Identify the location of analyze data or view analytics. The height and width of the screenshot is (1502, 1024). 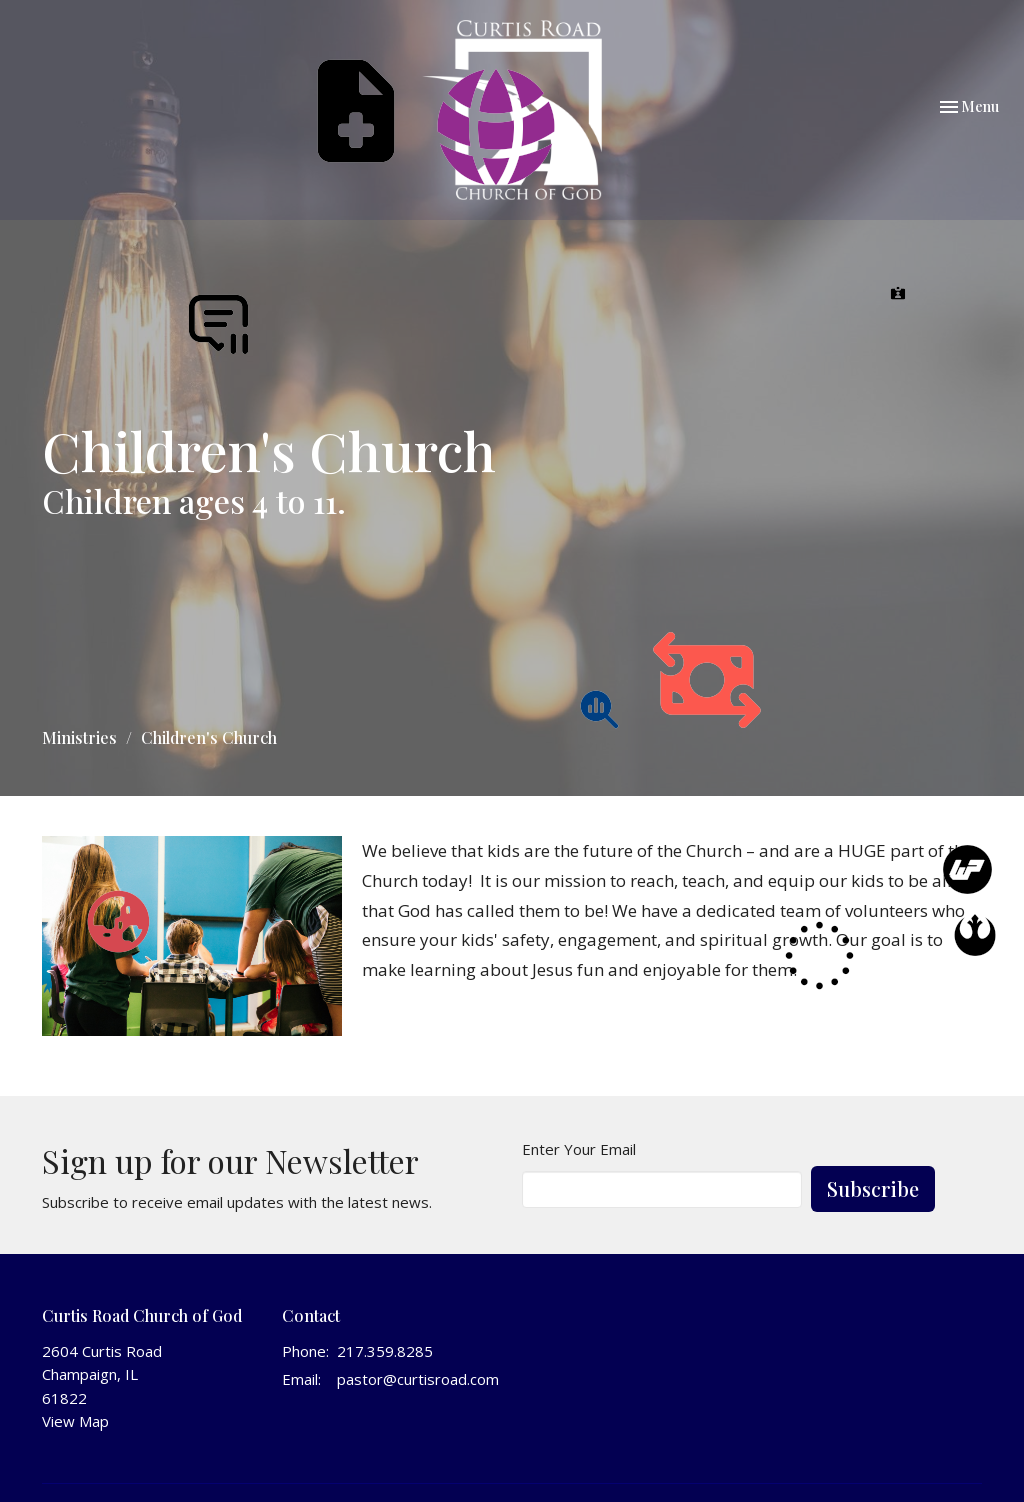
(599, 709).